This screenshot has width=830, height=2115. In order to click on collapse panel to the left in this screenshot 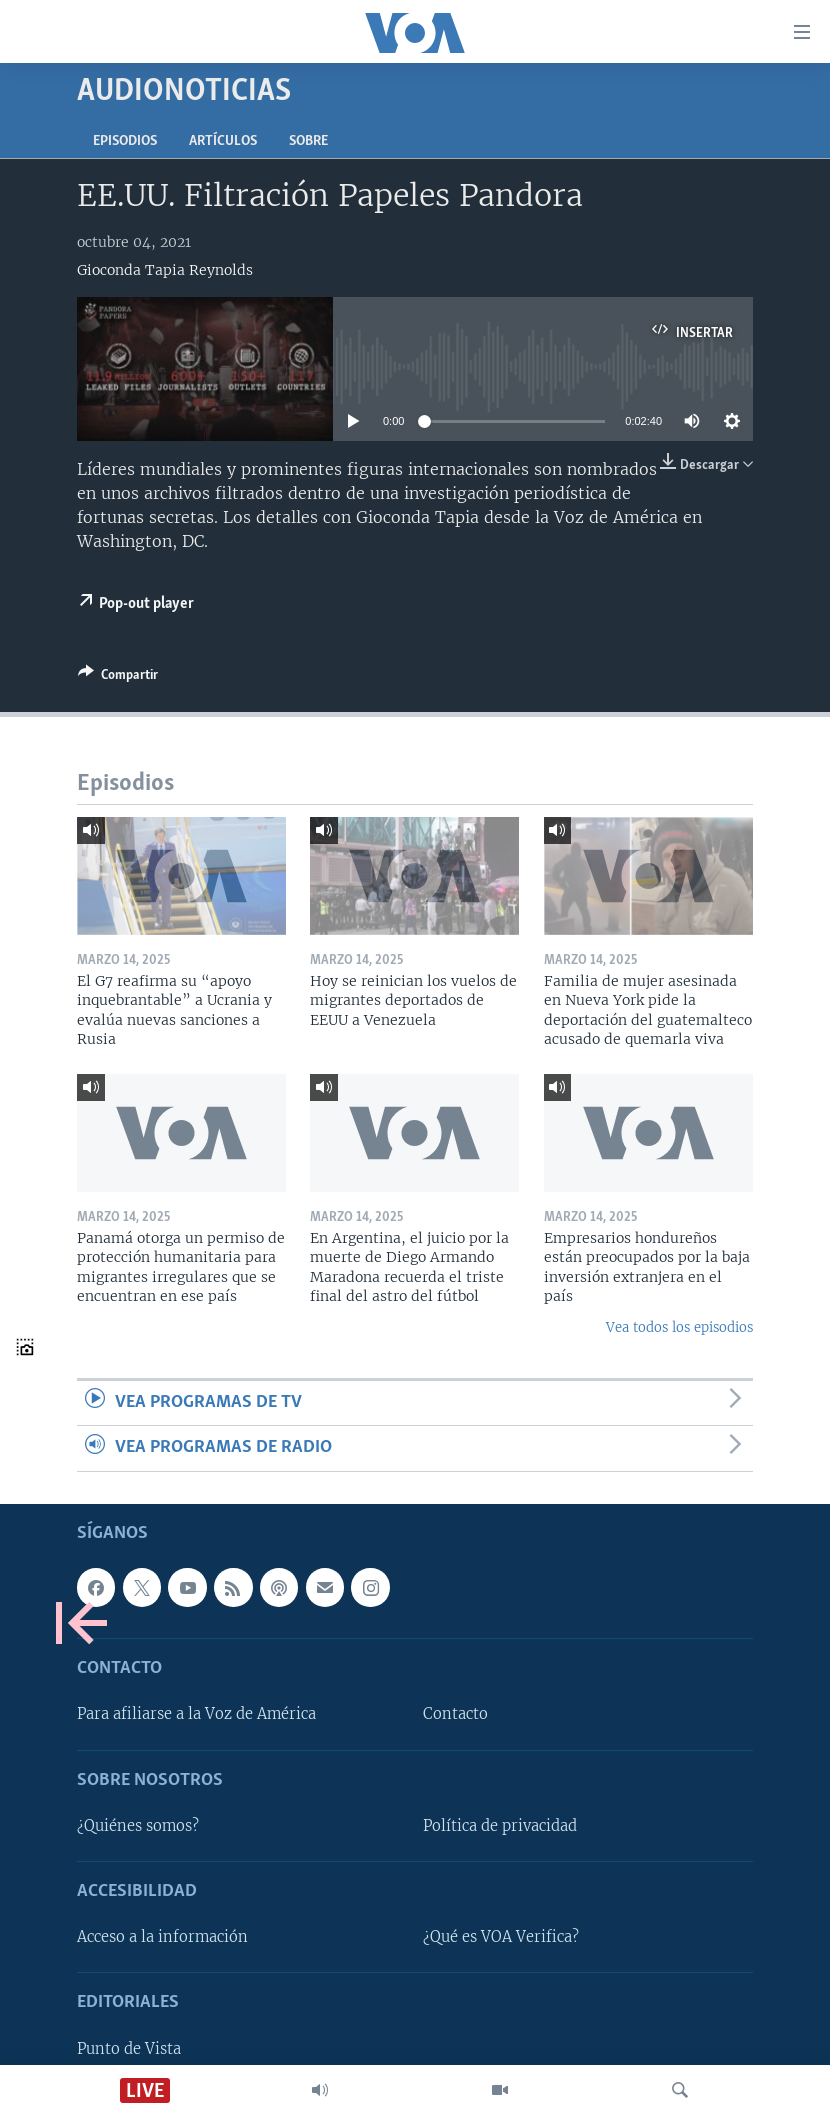, I will do `click(80, 1623)`.